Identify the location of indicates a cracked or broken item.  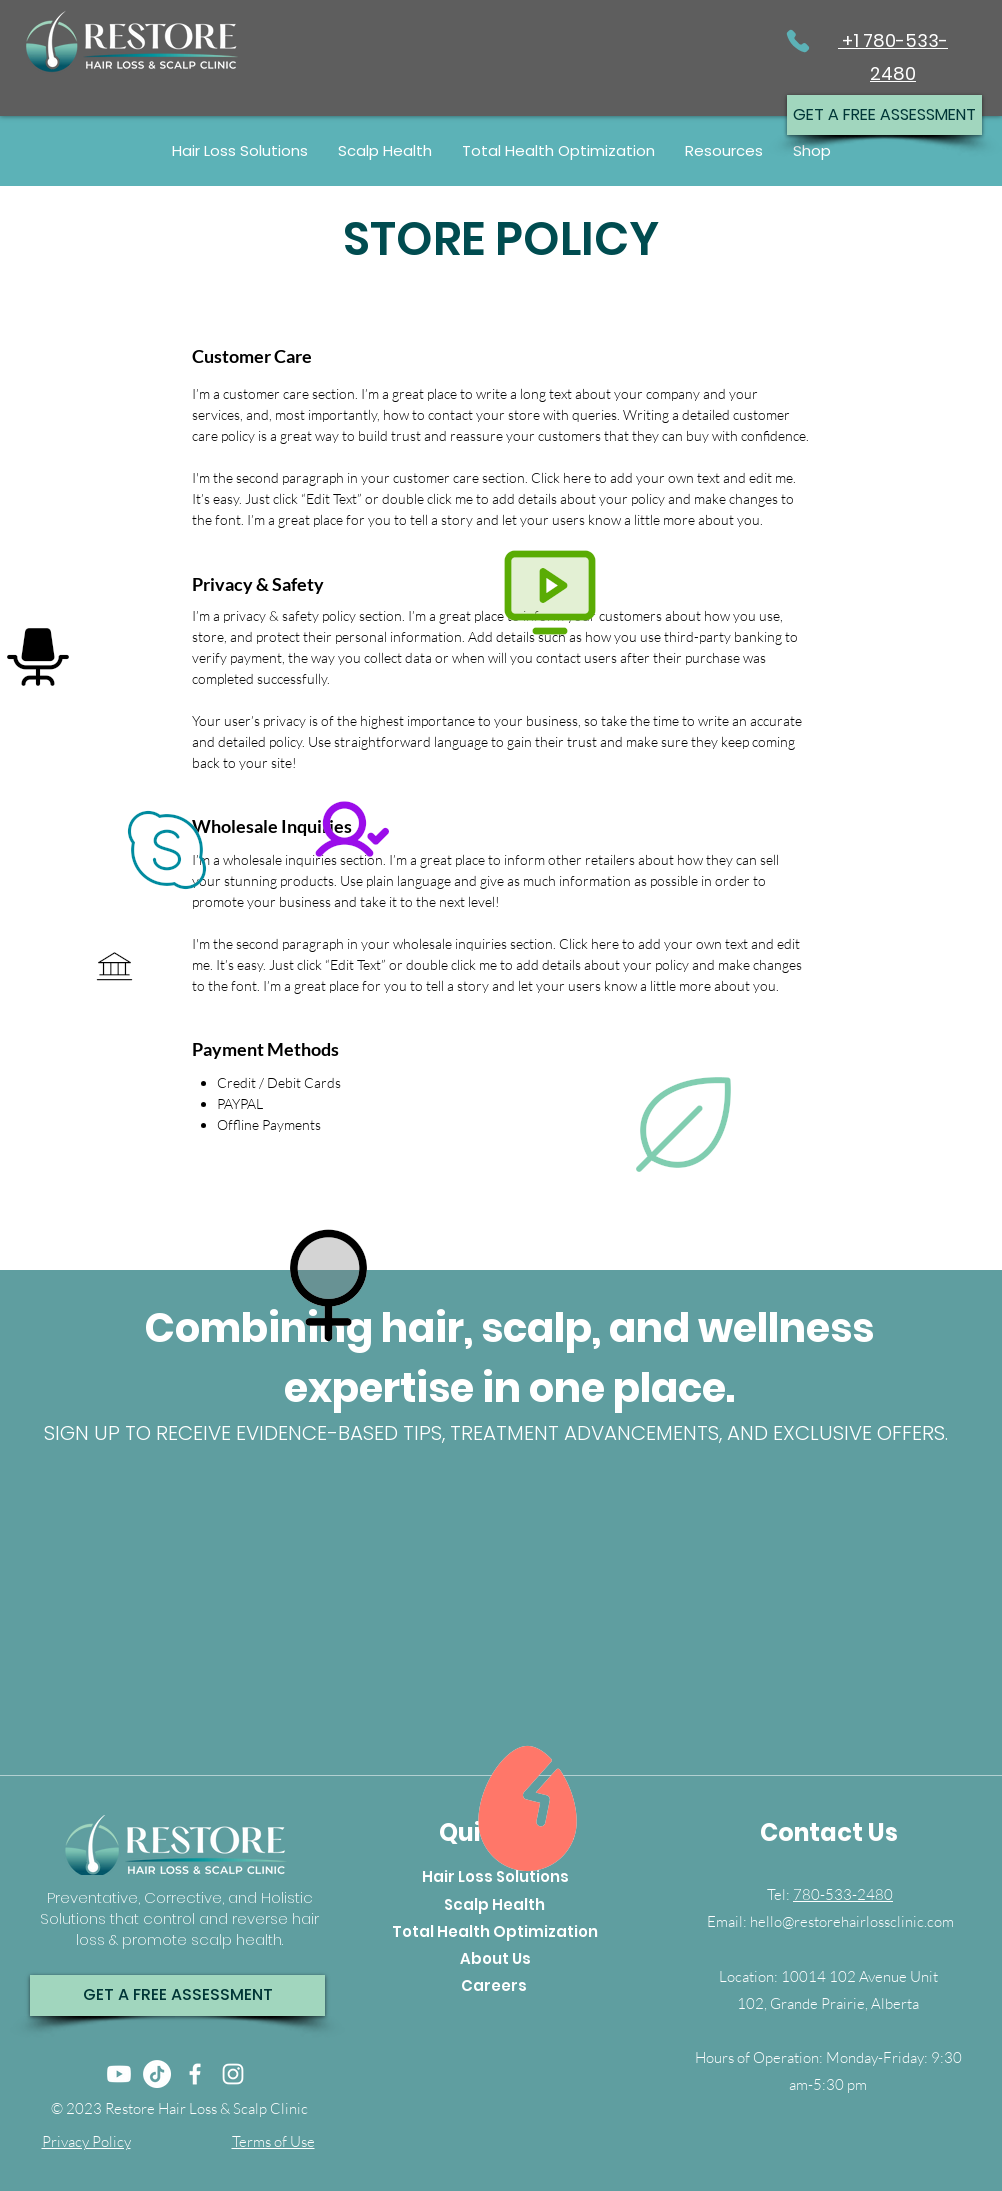
(527, 1808).